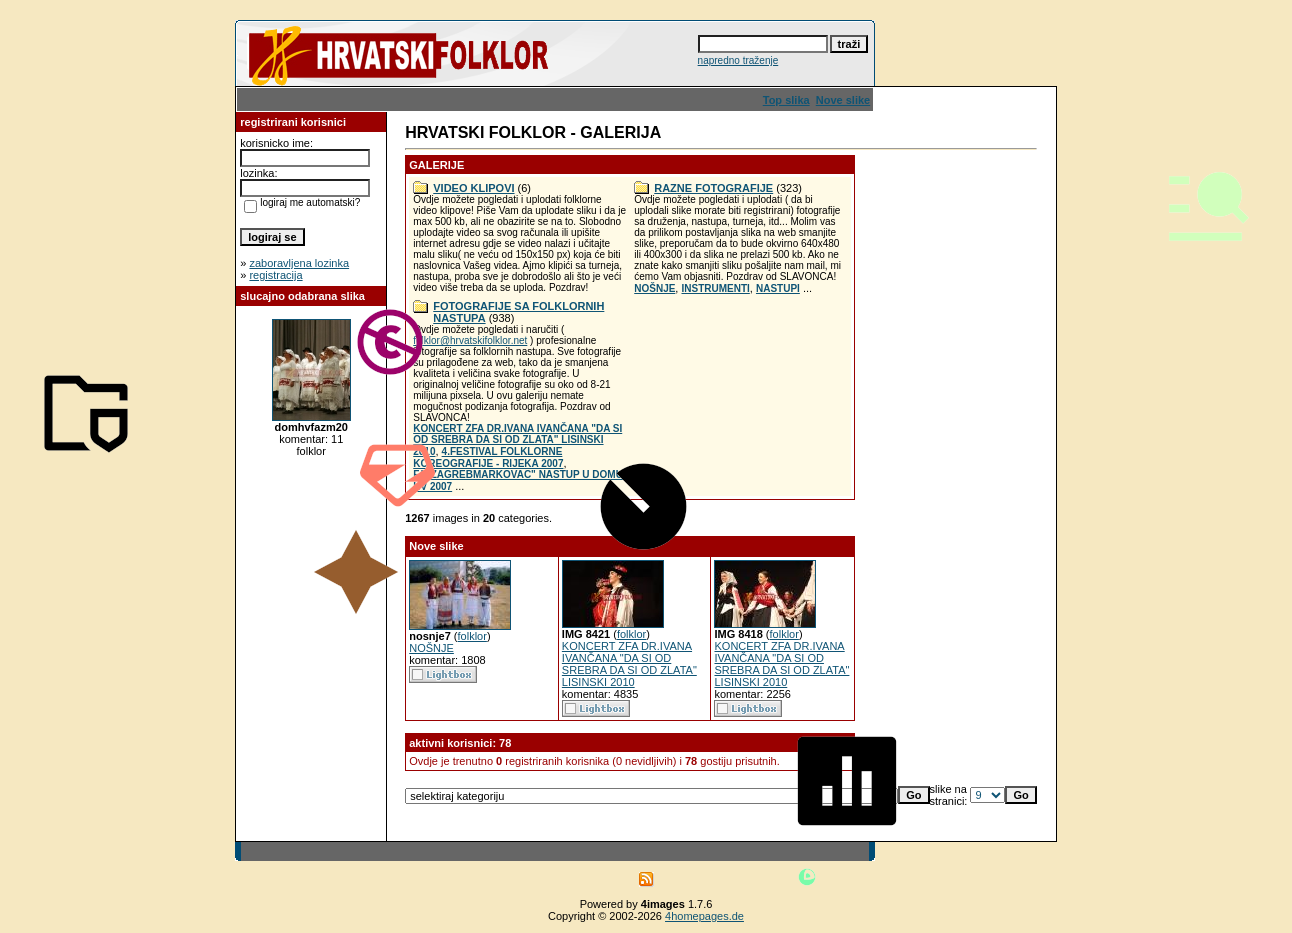  I want to click on zod typescript validation library logo, so click(397, 475).